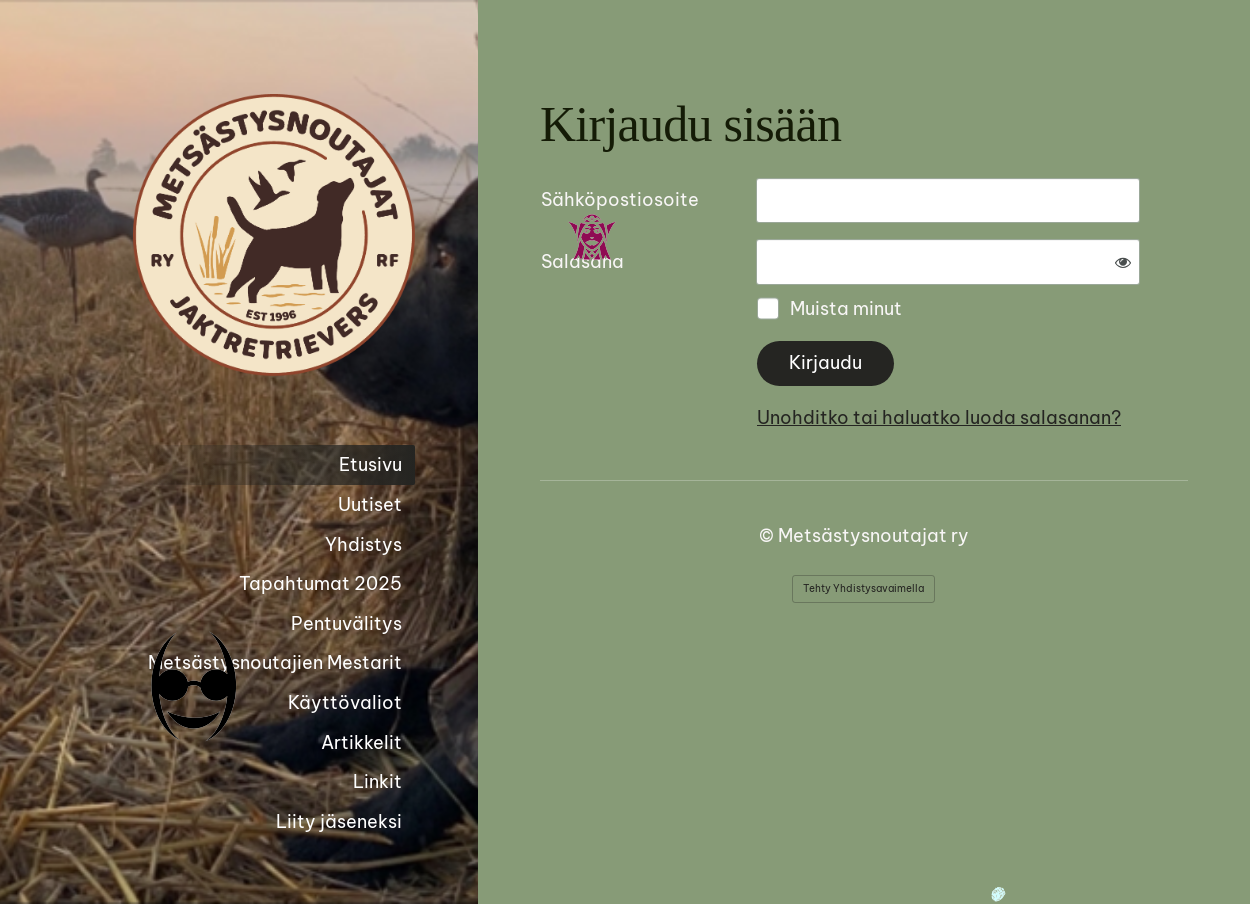 This screenshot has width=1250, height=904. What do you see at coordinates (592, 237) in the screenshot?
I see `select female elf character` at bounding box center [592, 237].